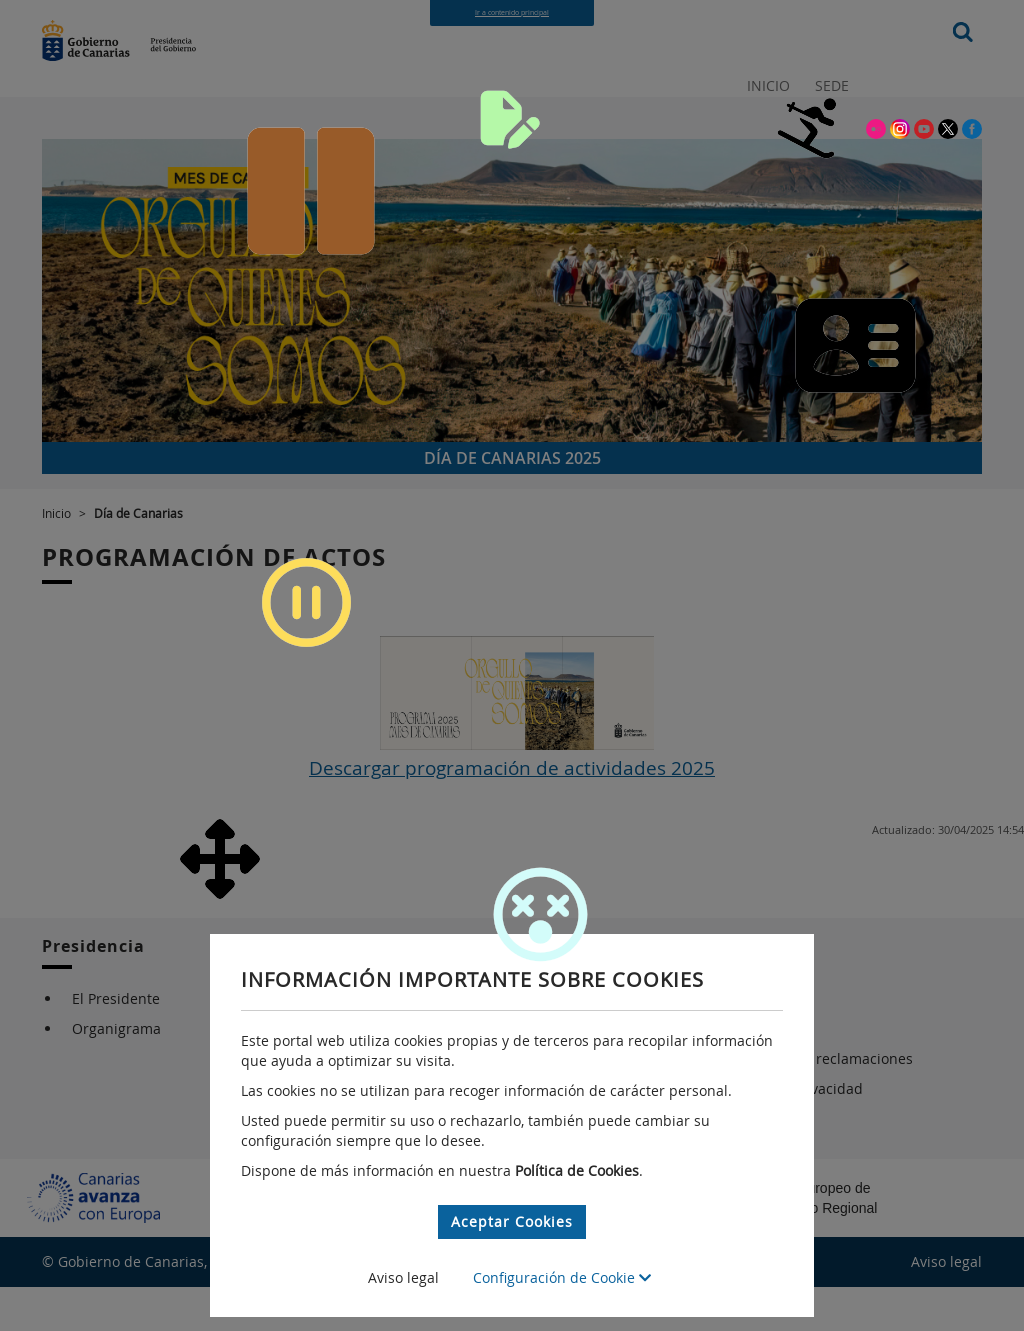  Describe the element at coordinates (306, 602) in the screenshot. I see `pause media playback` at that location.